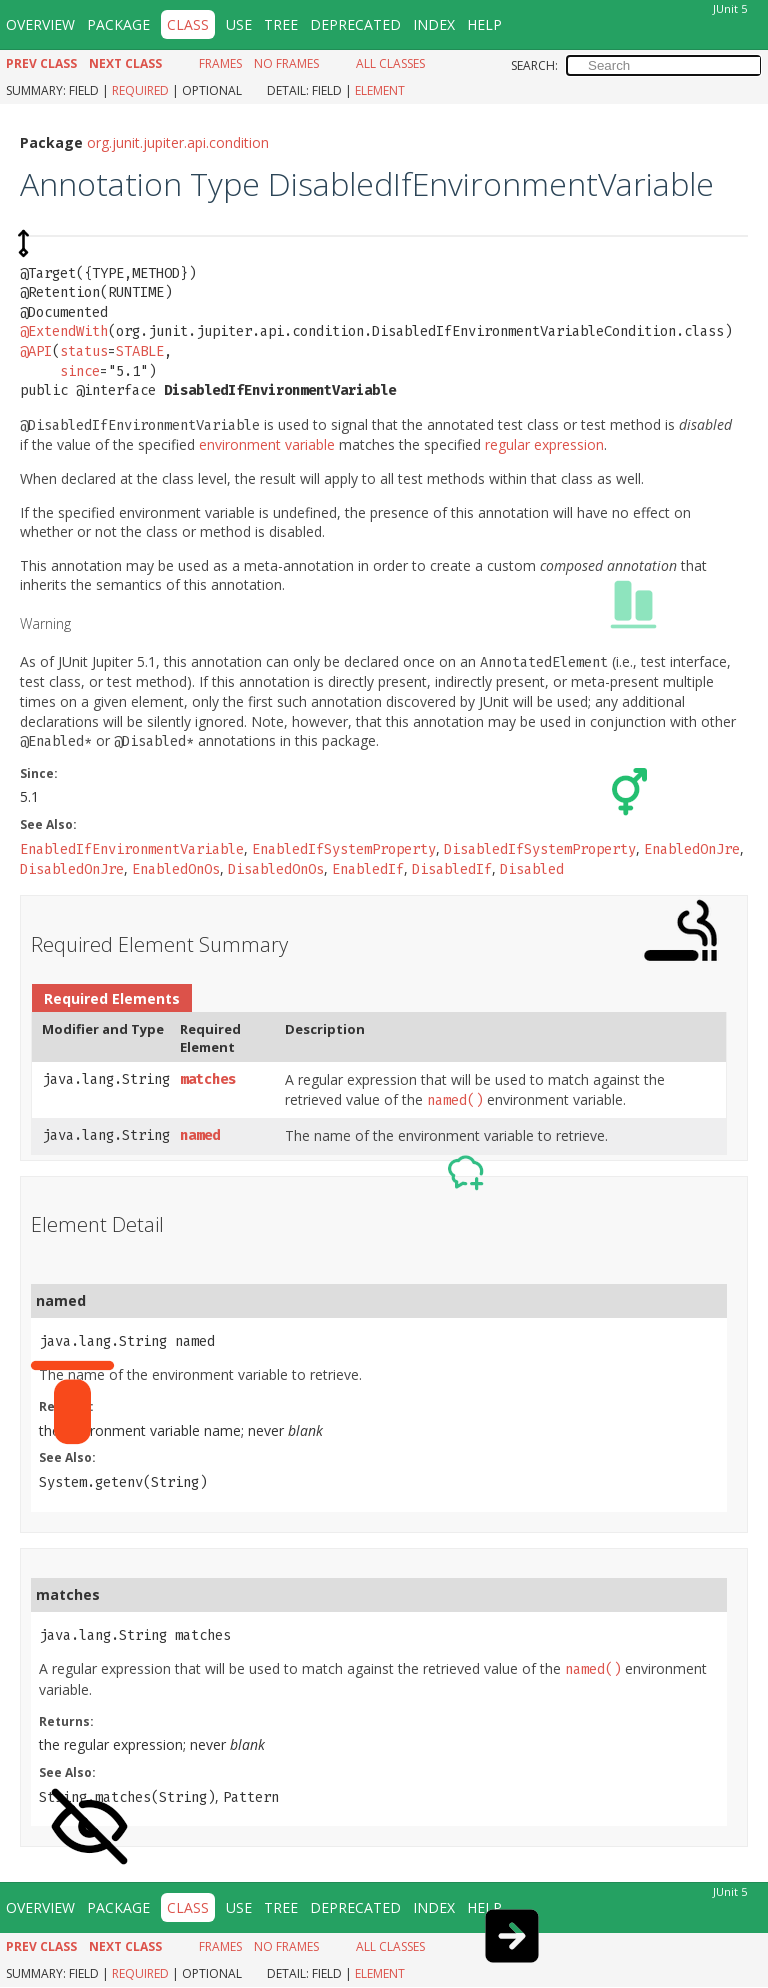 The width and height of the screenshot is (768, 1988). Describe the element at coordinates (23, 243) in the screenshot. I see `move item up in priority or order` at that location.